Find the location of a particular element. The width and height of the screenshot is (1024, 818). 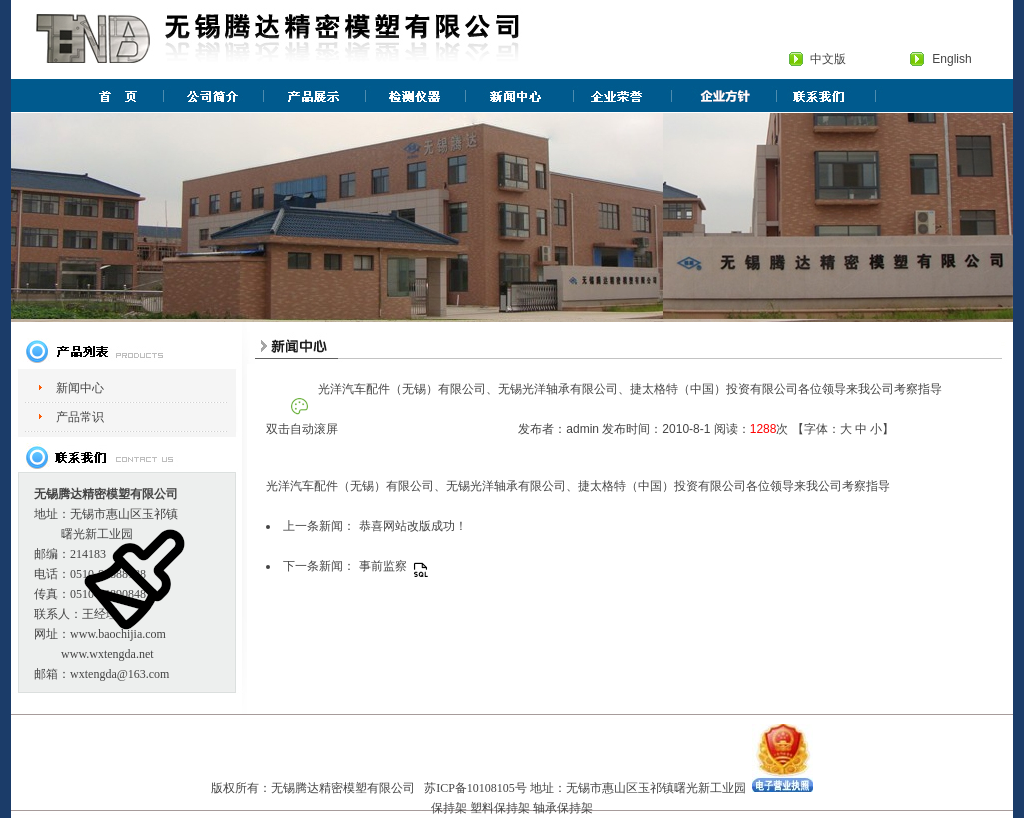

customize appearance or theme settings is located at coordinates (134, 579).